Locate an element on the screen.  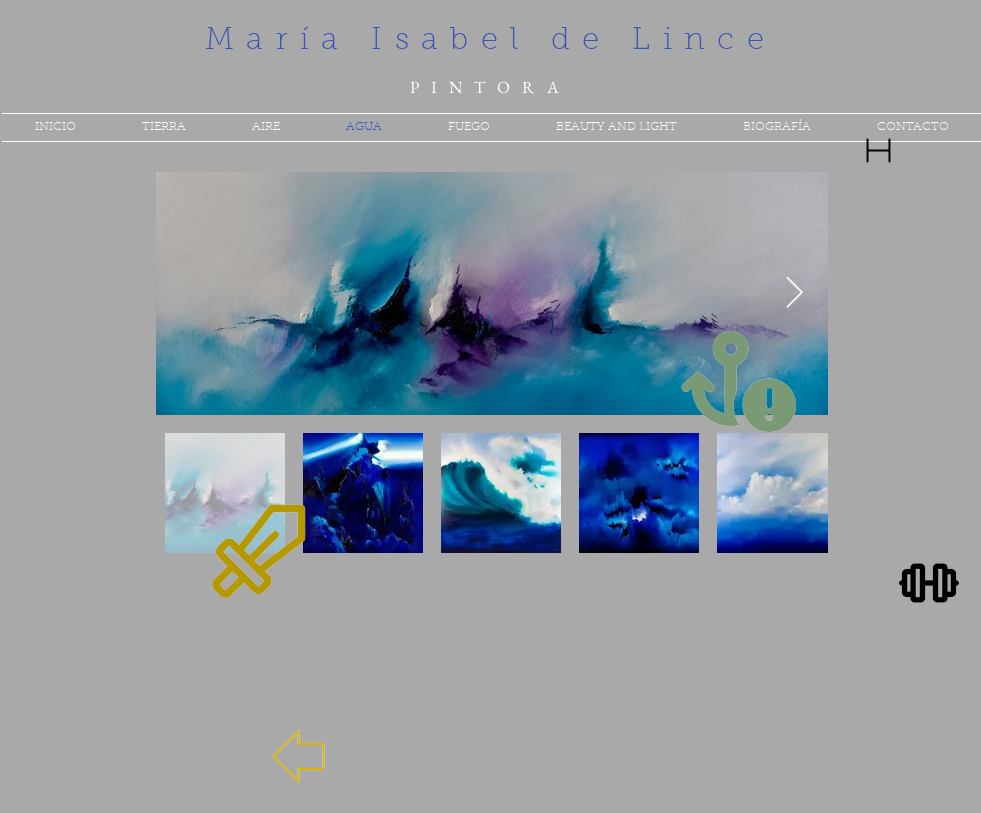
go back to the previous screen is located at coordinates (300, 756).